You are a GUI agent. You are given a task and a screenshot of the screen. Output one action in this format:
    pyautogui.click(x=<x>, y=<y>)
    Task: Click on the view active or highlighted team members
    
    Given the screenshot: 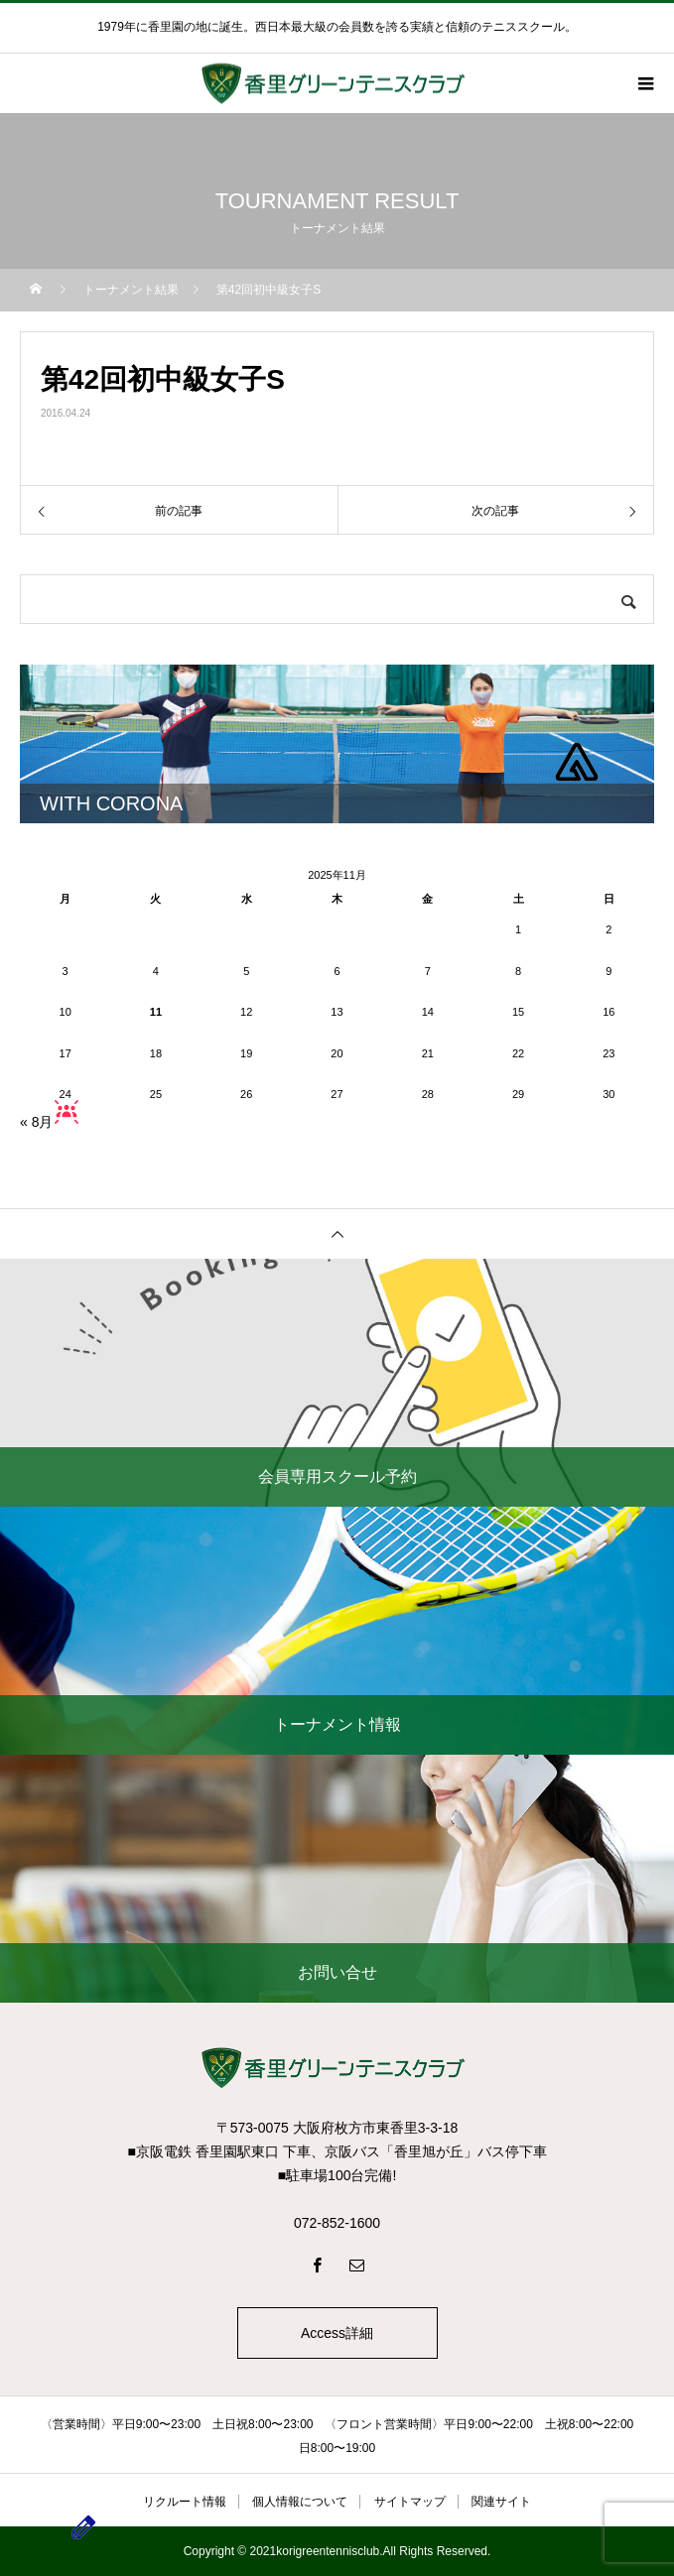 What is the action you would take?
    pyautogui.click(x=67, y=1112)
    